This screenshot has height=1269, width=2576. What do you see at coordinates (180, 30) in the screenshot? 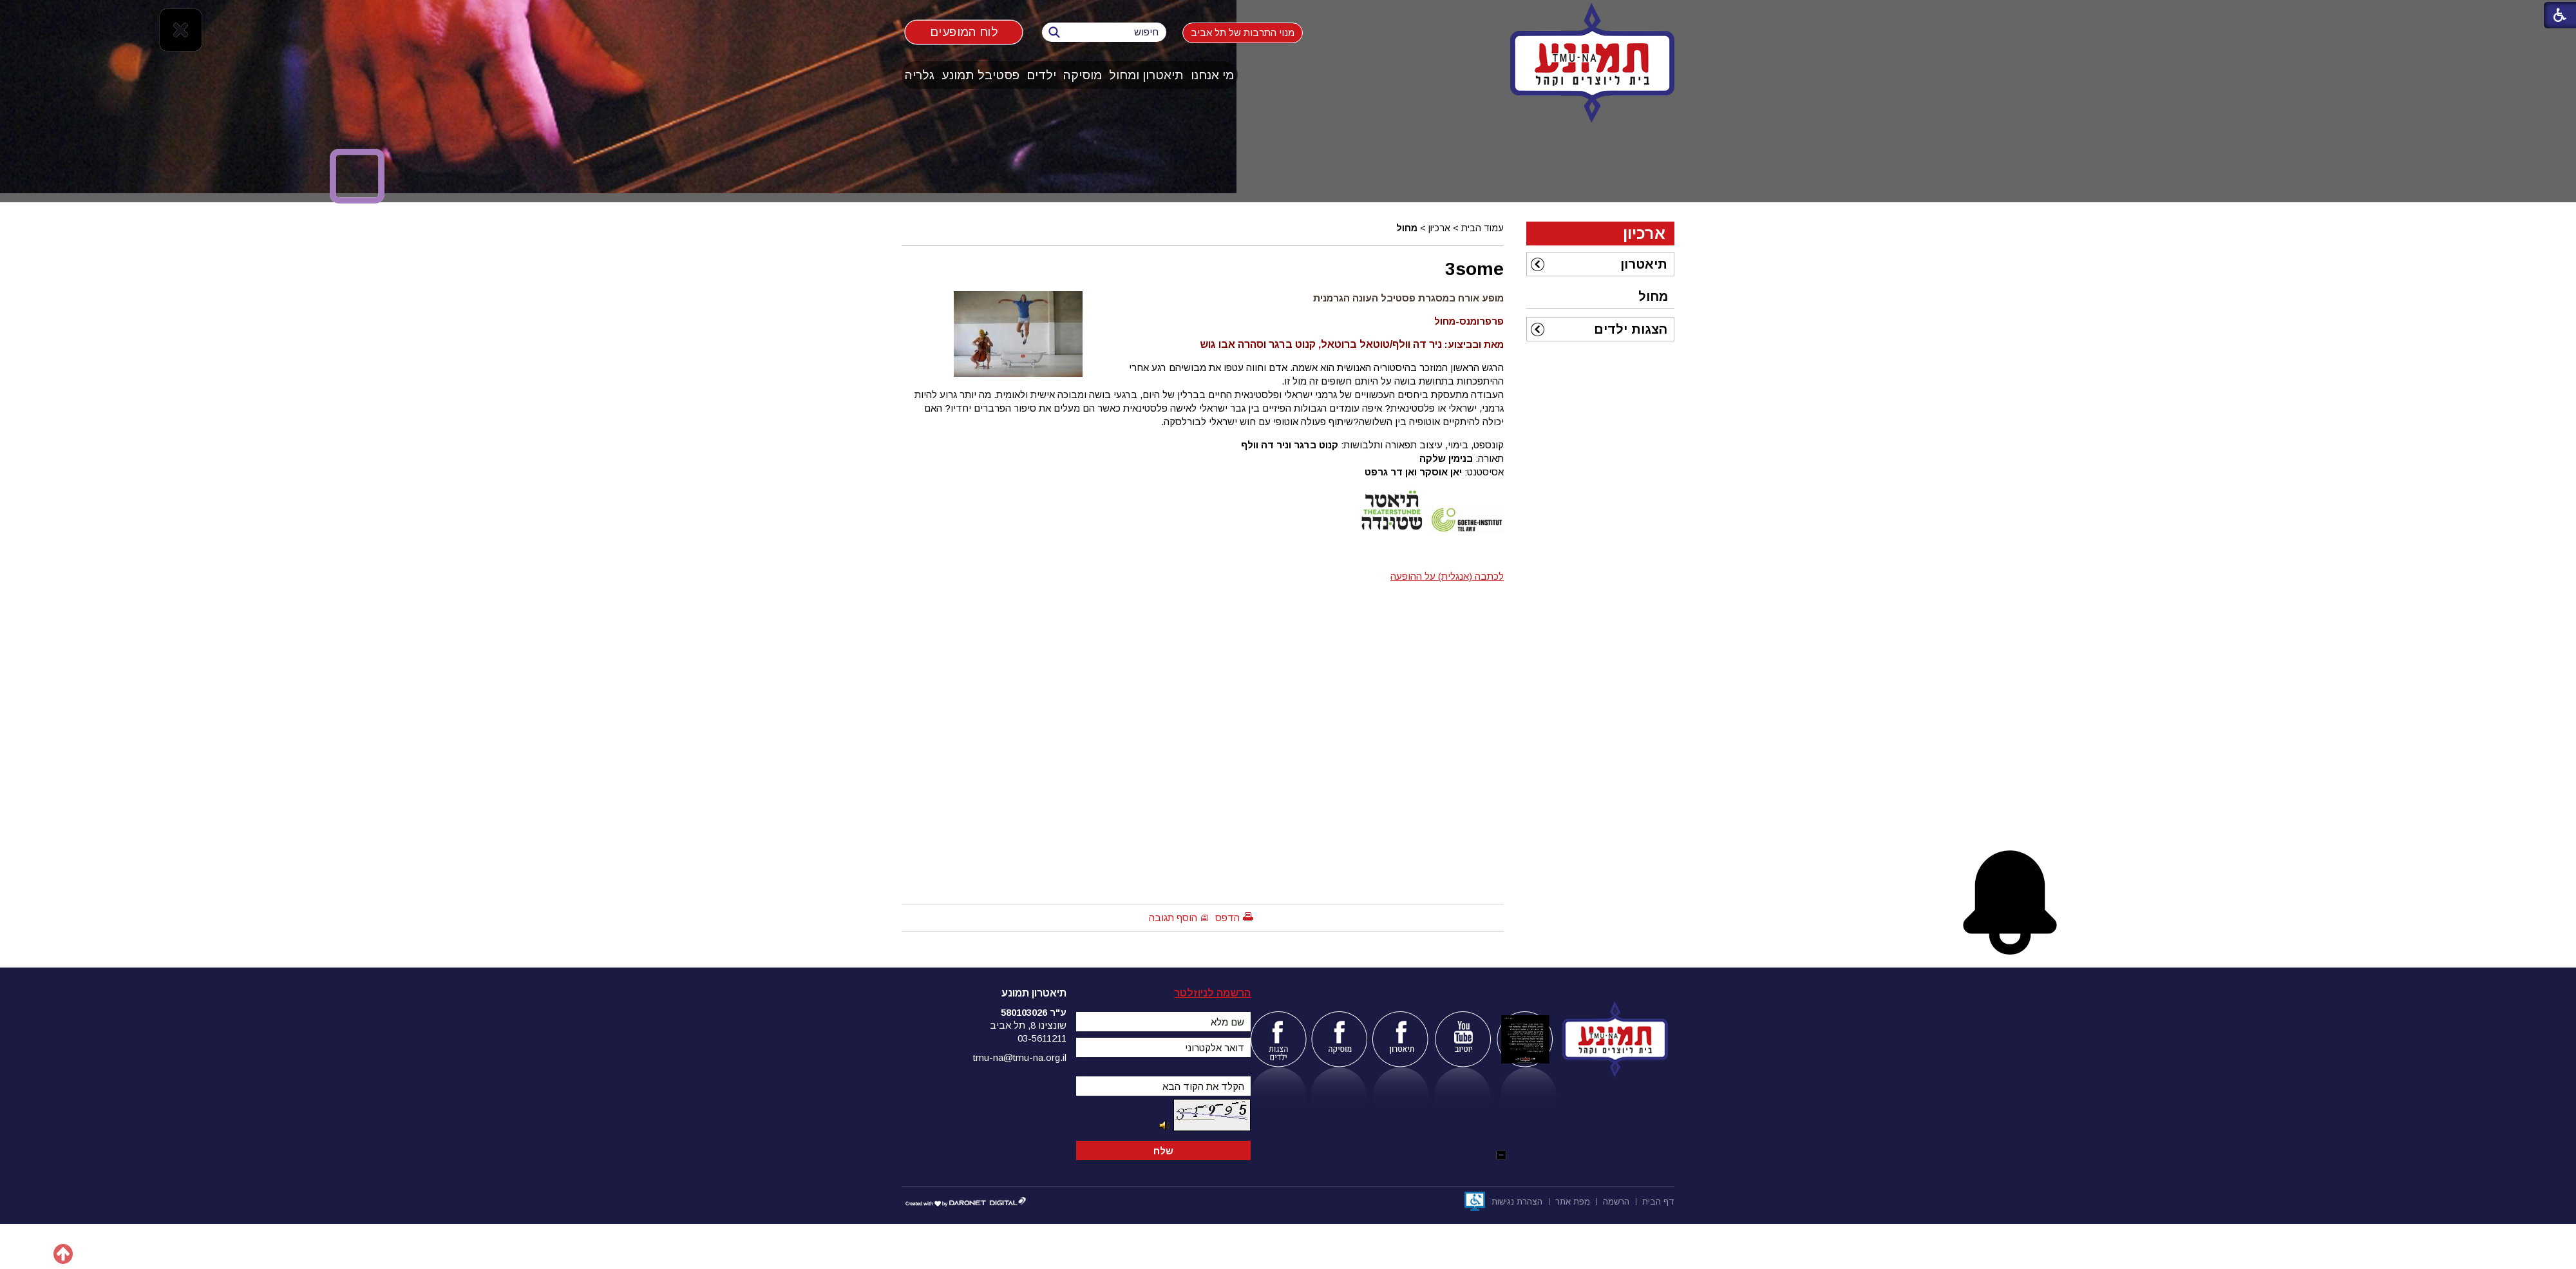
I see `close or dismiss a modal window` at bounding box center [180, 30].